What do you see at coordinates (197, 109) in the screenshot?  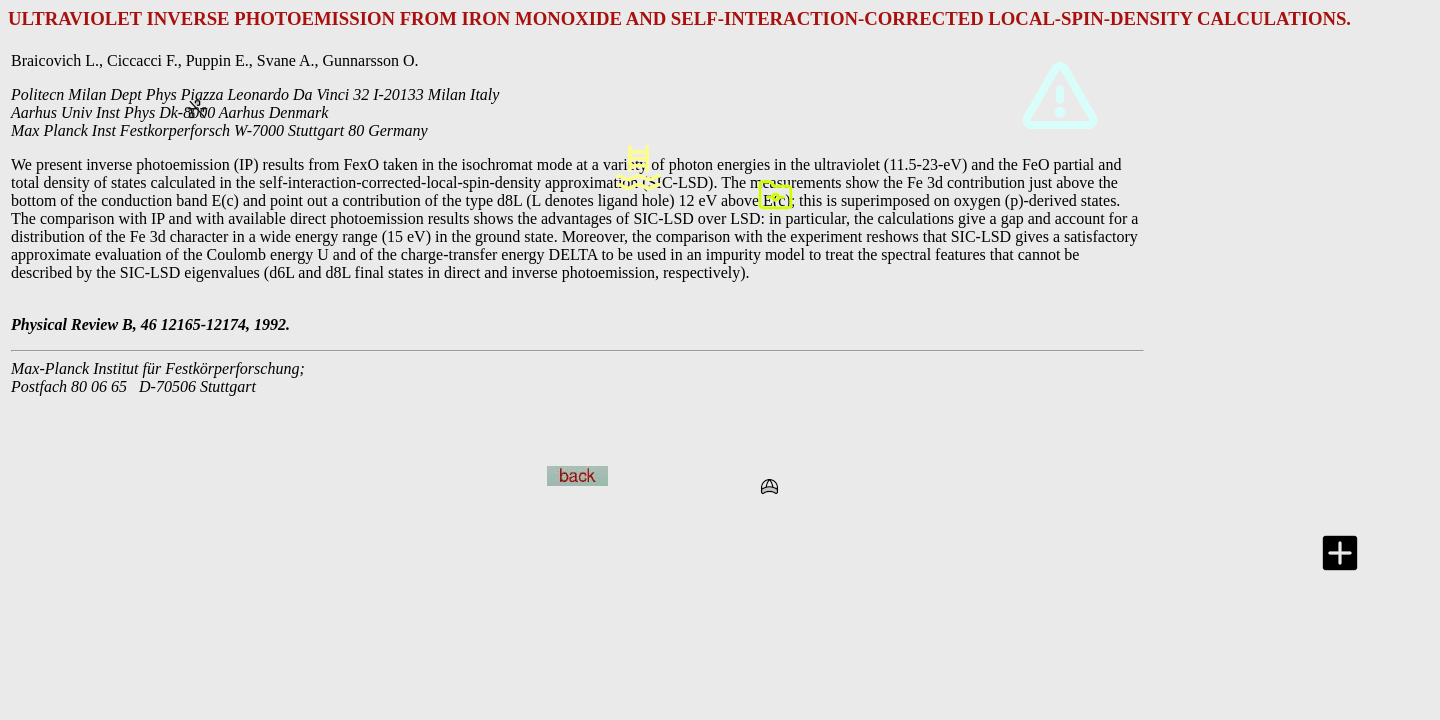 I see `network connection unavailable` at bounding box center [197, 109].